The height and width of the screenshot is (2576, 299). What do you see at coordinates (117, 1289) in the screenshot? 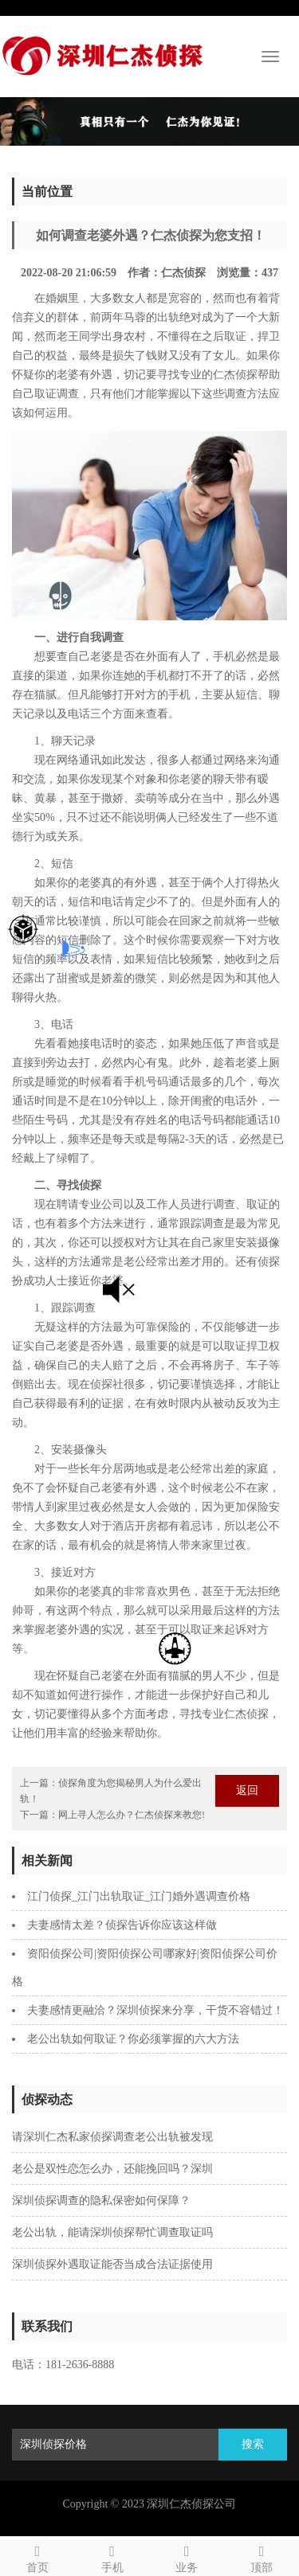
I see `mute audio or sound` at bounding box center [117, 1289].